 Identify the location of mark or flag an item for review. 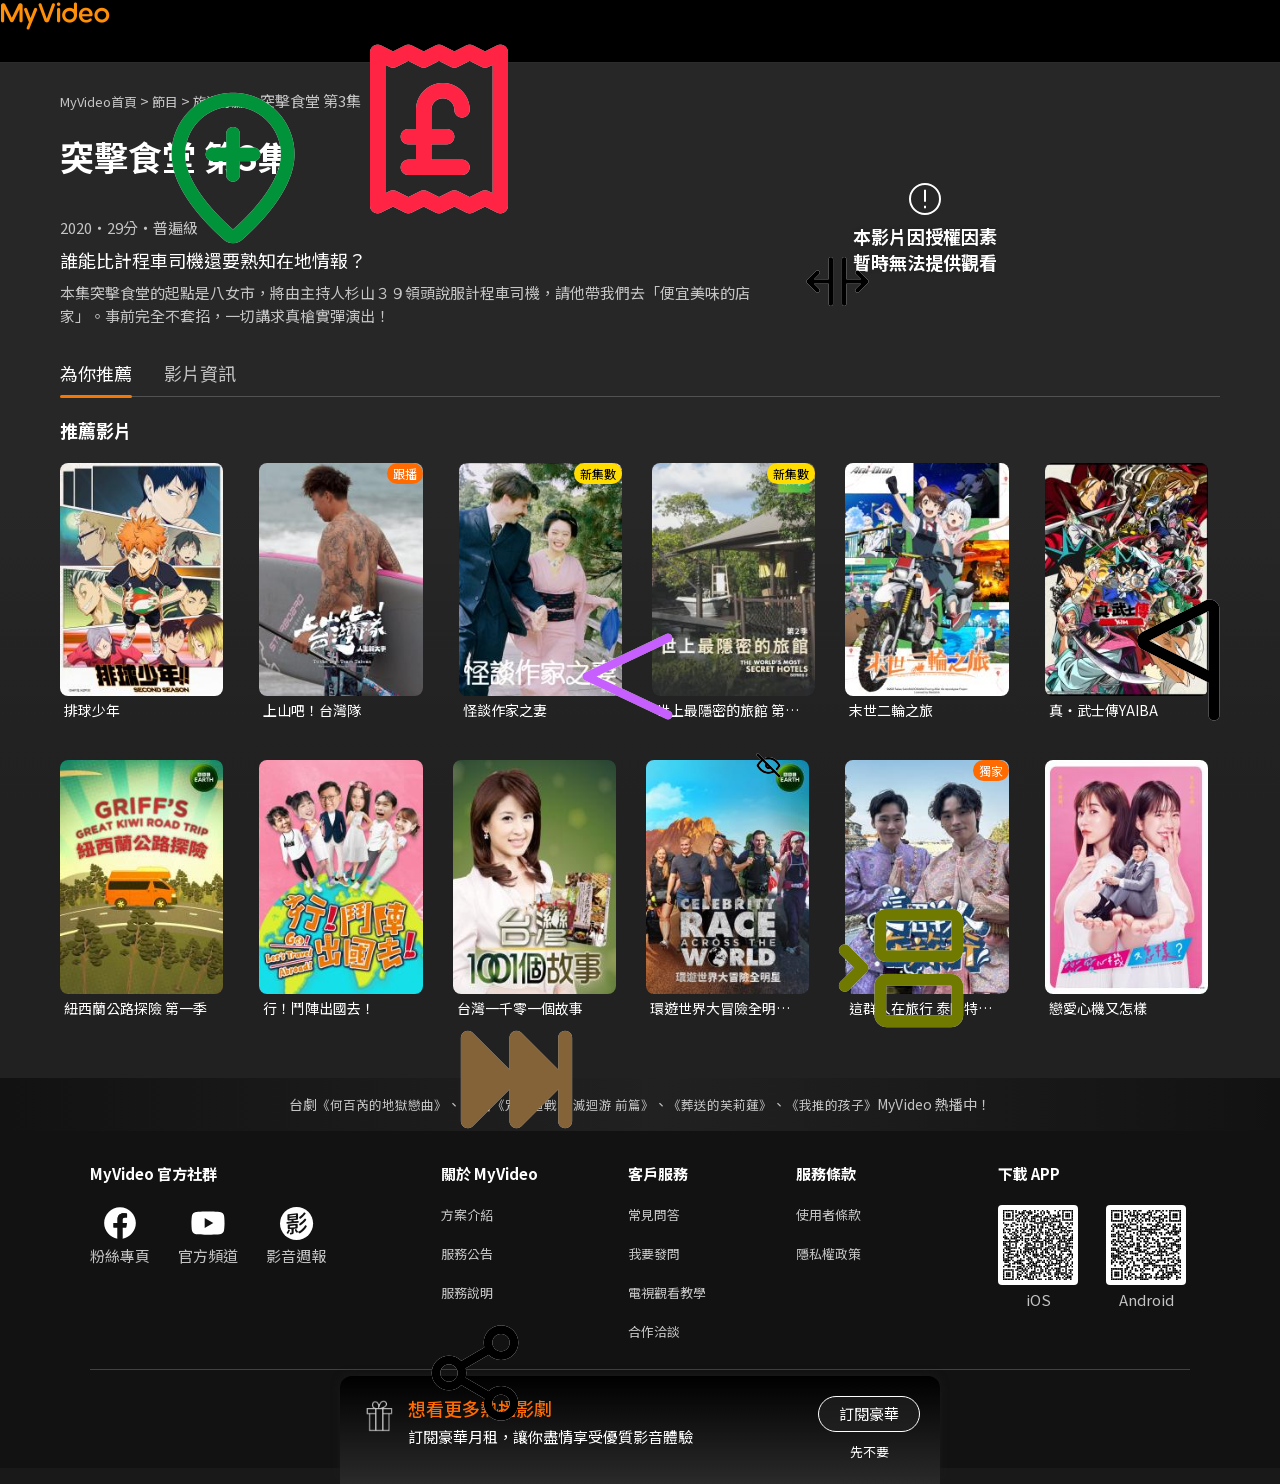
(1181, 660).